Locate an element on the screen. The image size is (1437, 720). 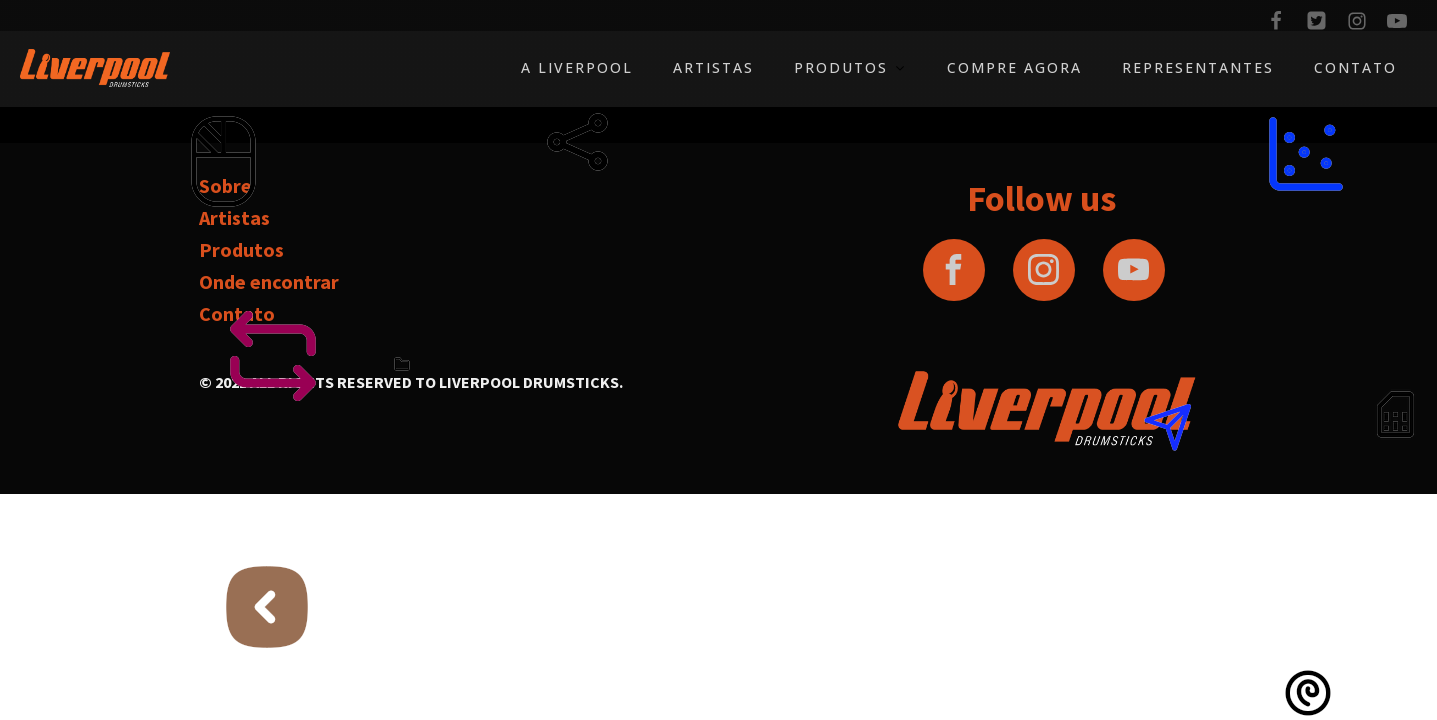
view scatter plot data visualization is located at coordinates (1306, 154).